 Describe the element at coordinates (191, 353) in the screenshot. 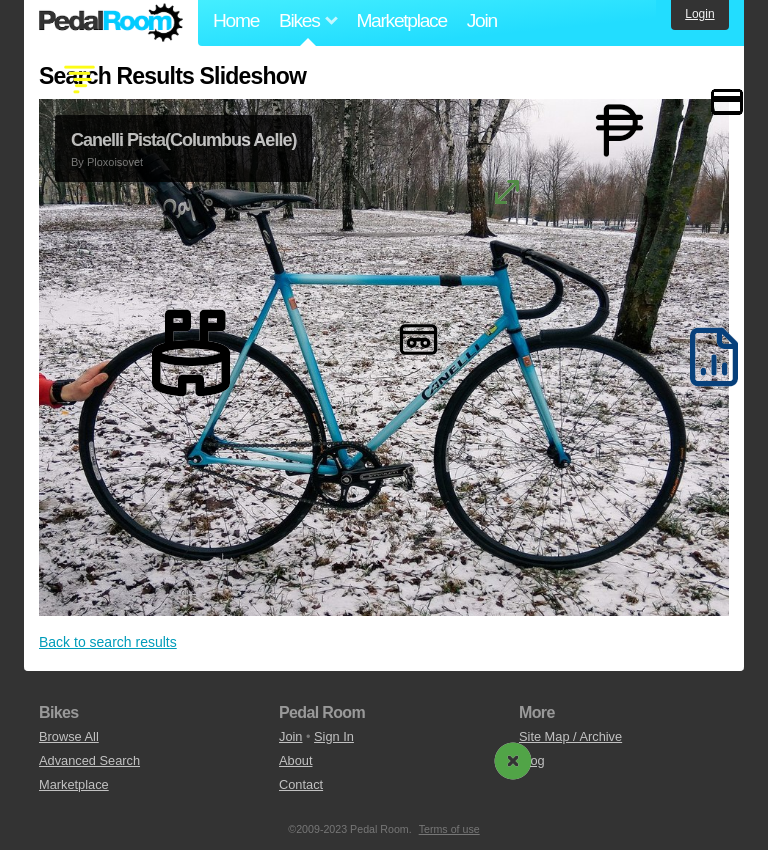

I see `view stadium or arena information` at that location.